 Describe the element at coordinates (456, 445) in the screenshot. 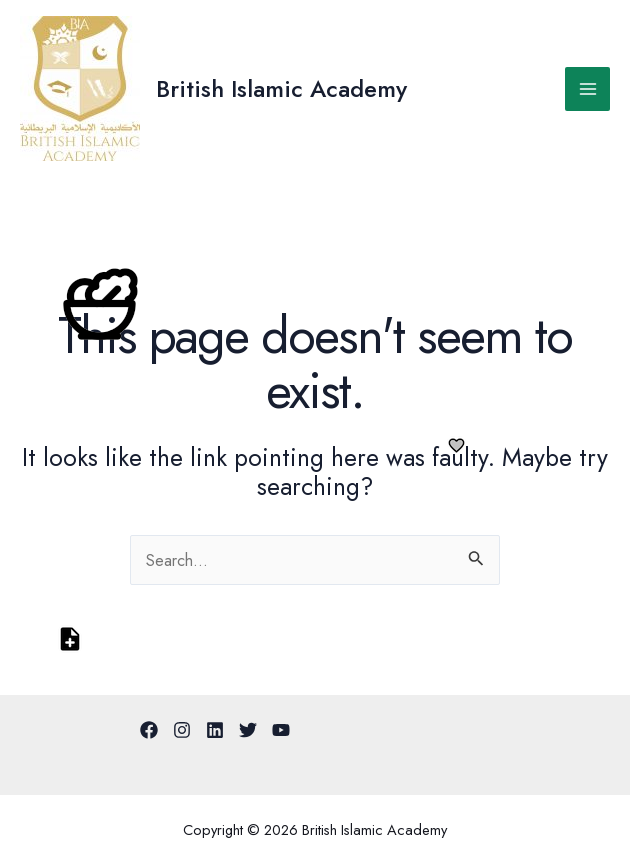

I see `add to favorites` at that location.